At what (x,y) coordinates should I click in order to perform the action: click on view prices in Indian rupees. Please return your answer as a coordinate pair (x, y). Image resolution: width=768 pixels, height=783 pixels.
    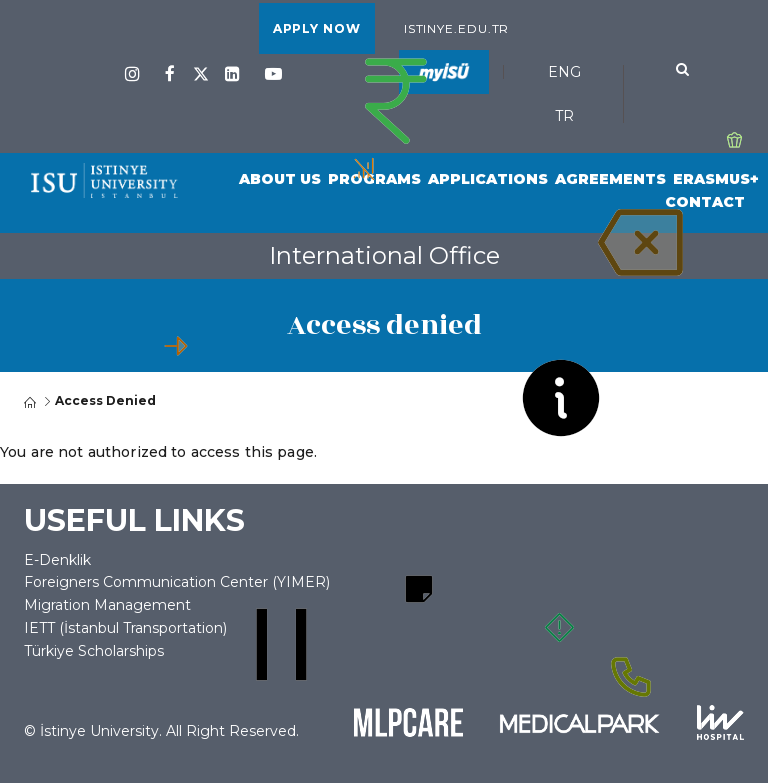
    Looking at the image, I should click on (392, 99).